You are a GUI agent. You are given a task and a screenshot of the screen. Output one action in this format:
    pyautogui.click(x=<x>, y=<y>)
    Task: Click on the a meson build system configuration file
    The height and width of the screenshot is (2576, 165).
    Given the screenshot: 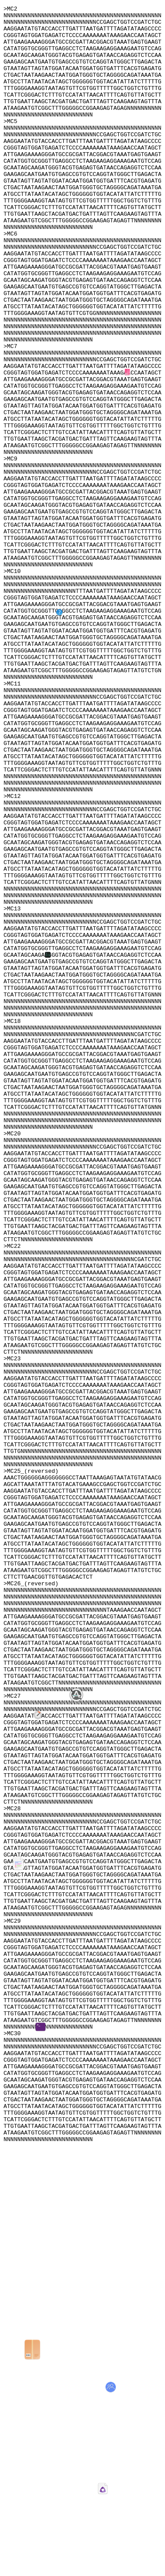 What is the action you would take?
    pyautogui.click(x=103, y=2488)
    